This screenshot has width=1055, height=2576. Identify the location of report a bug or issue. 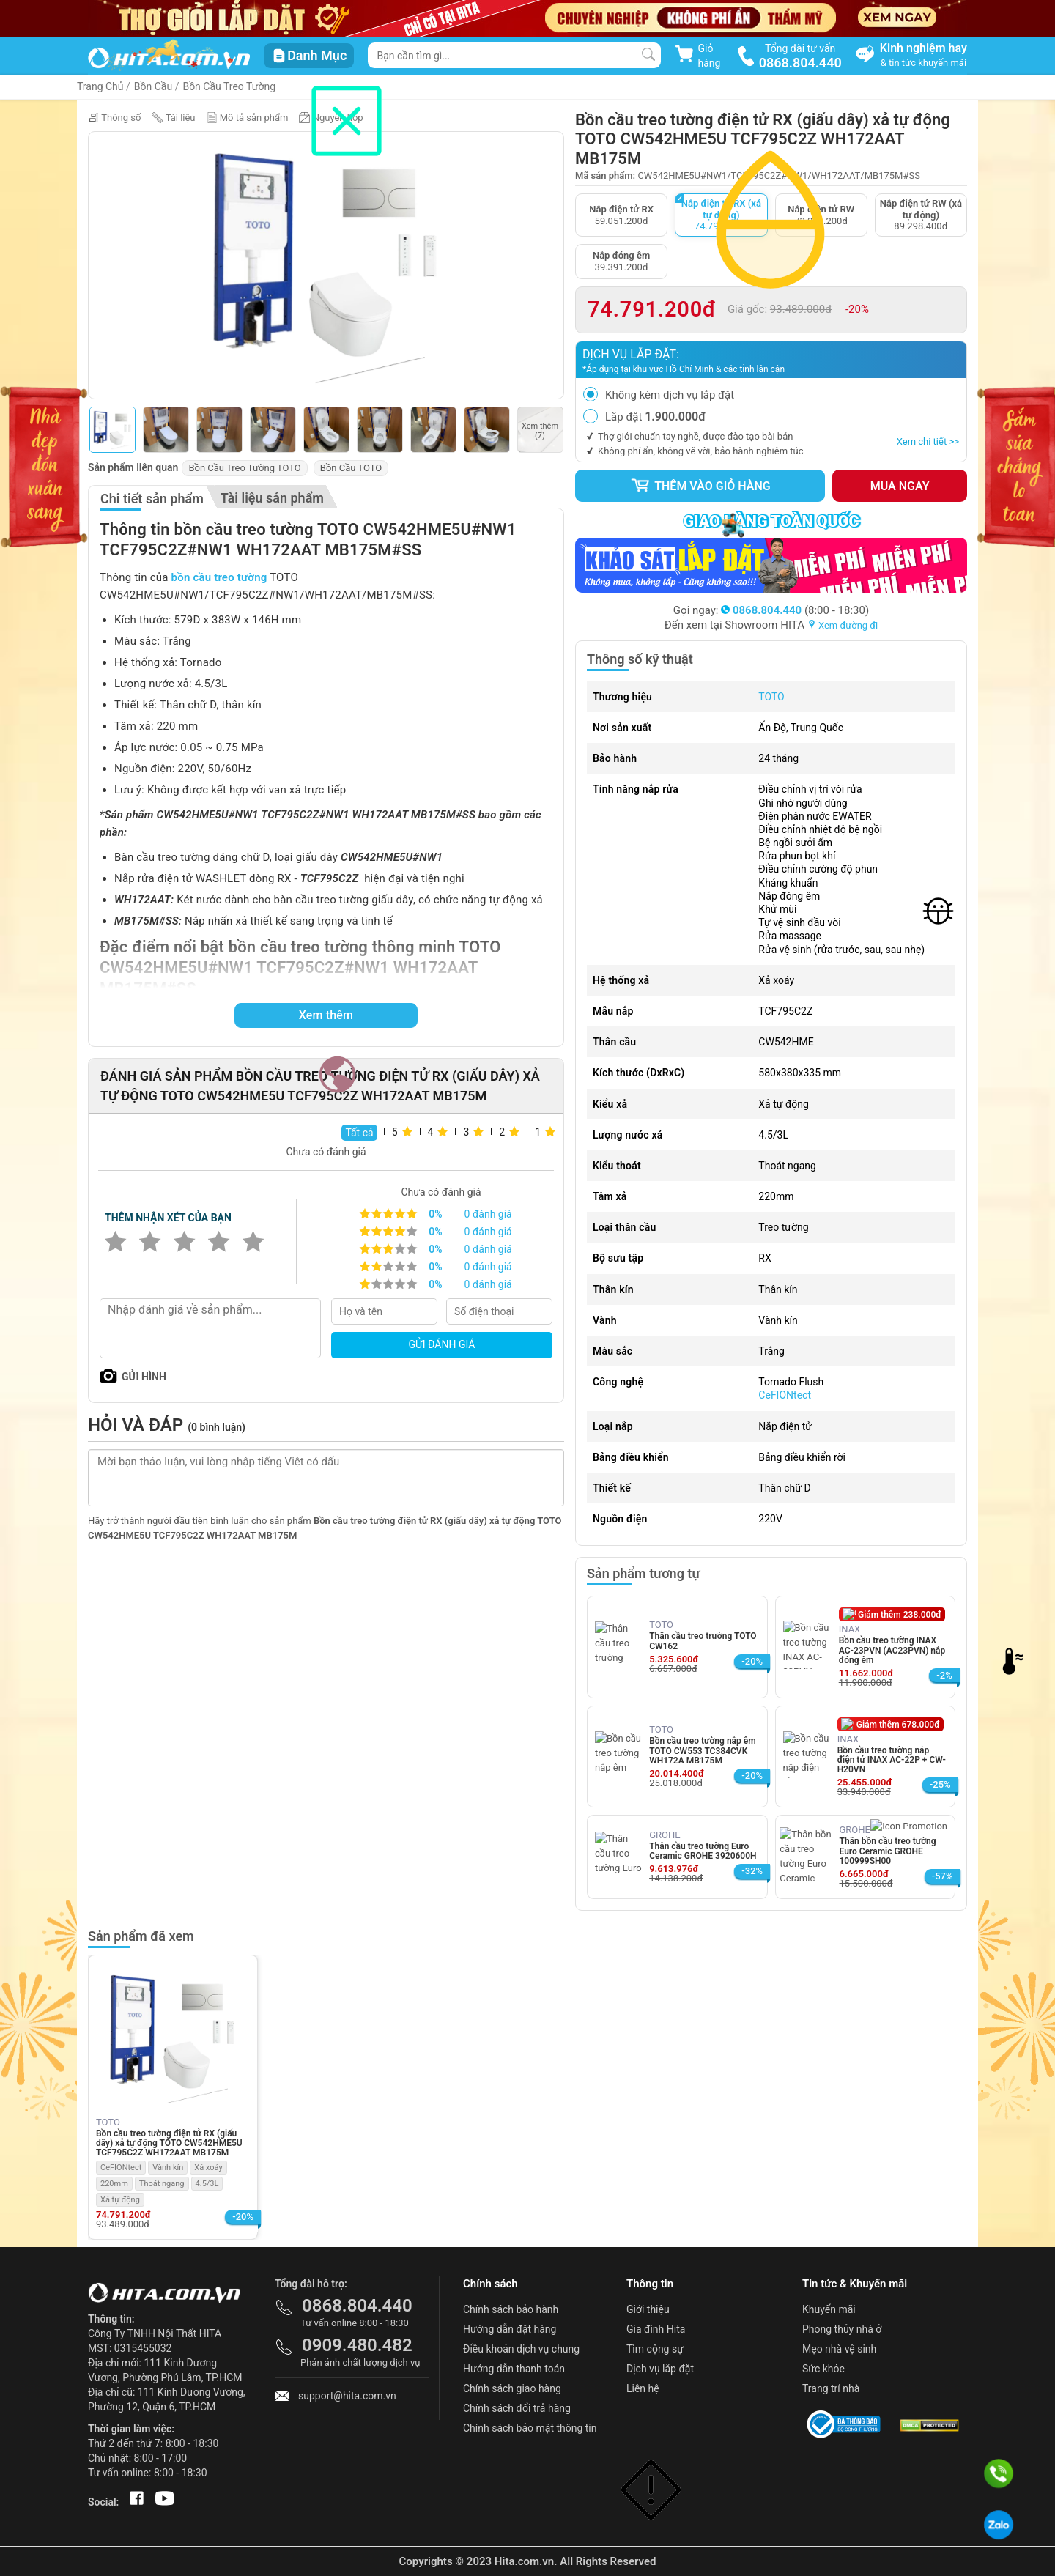
(938, 911).